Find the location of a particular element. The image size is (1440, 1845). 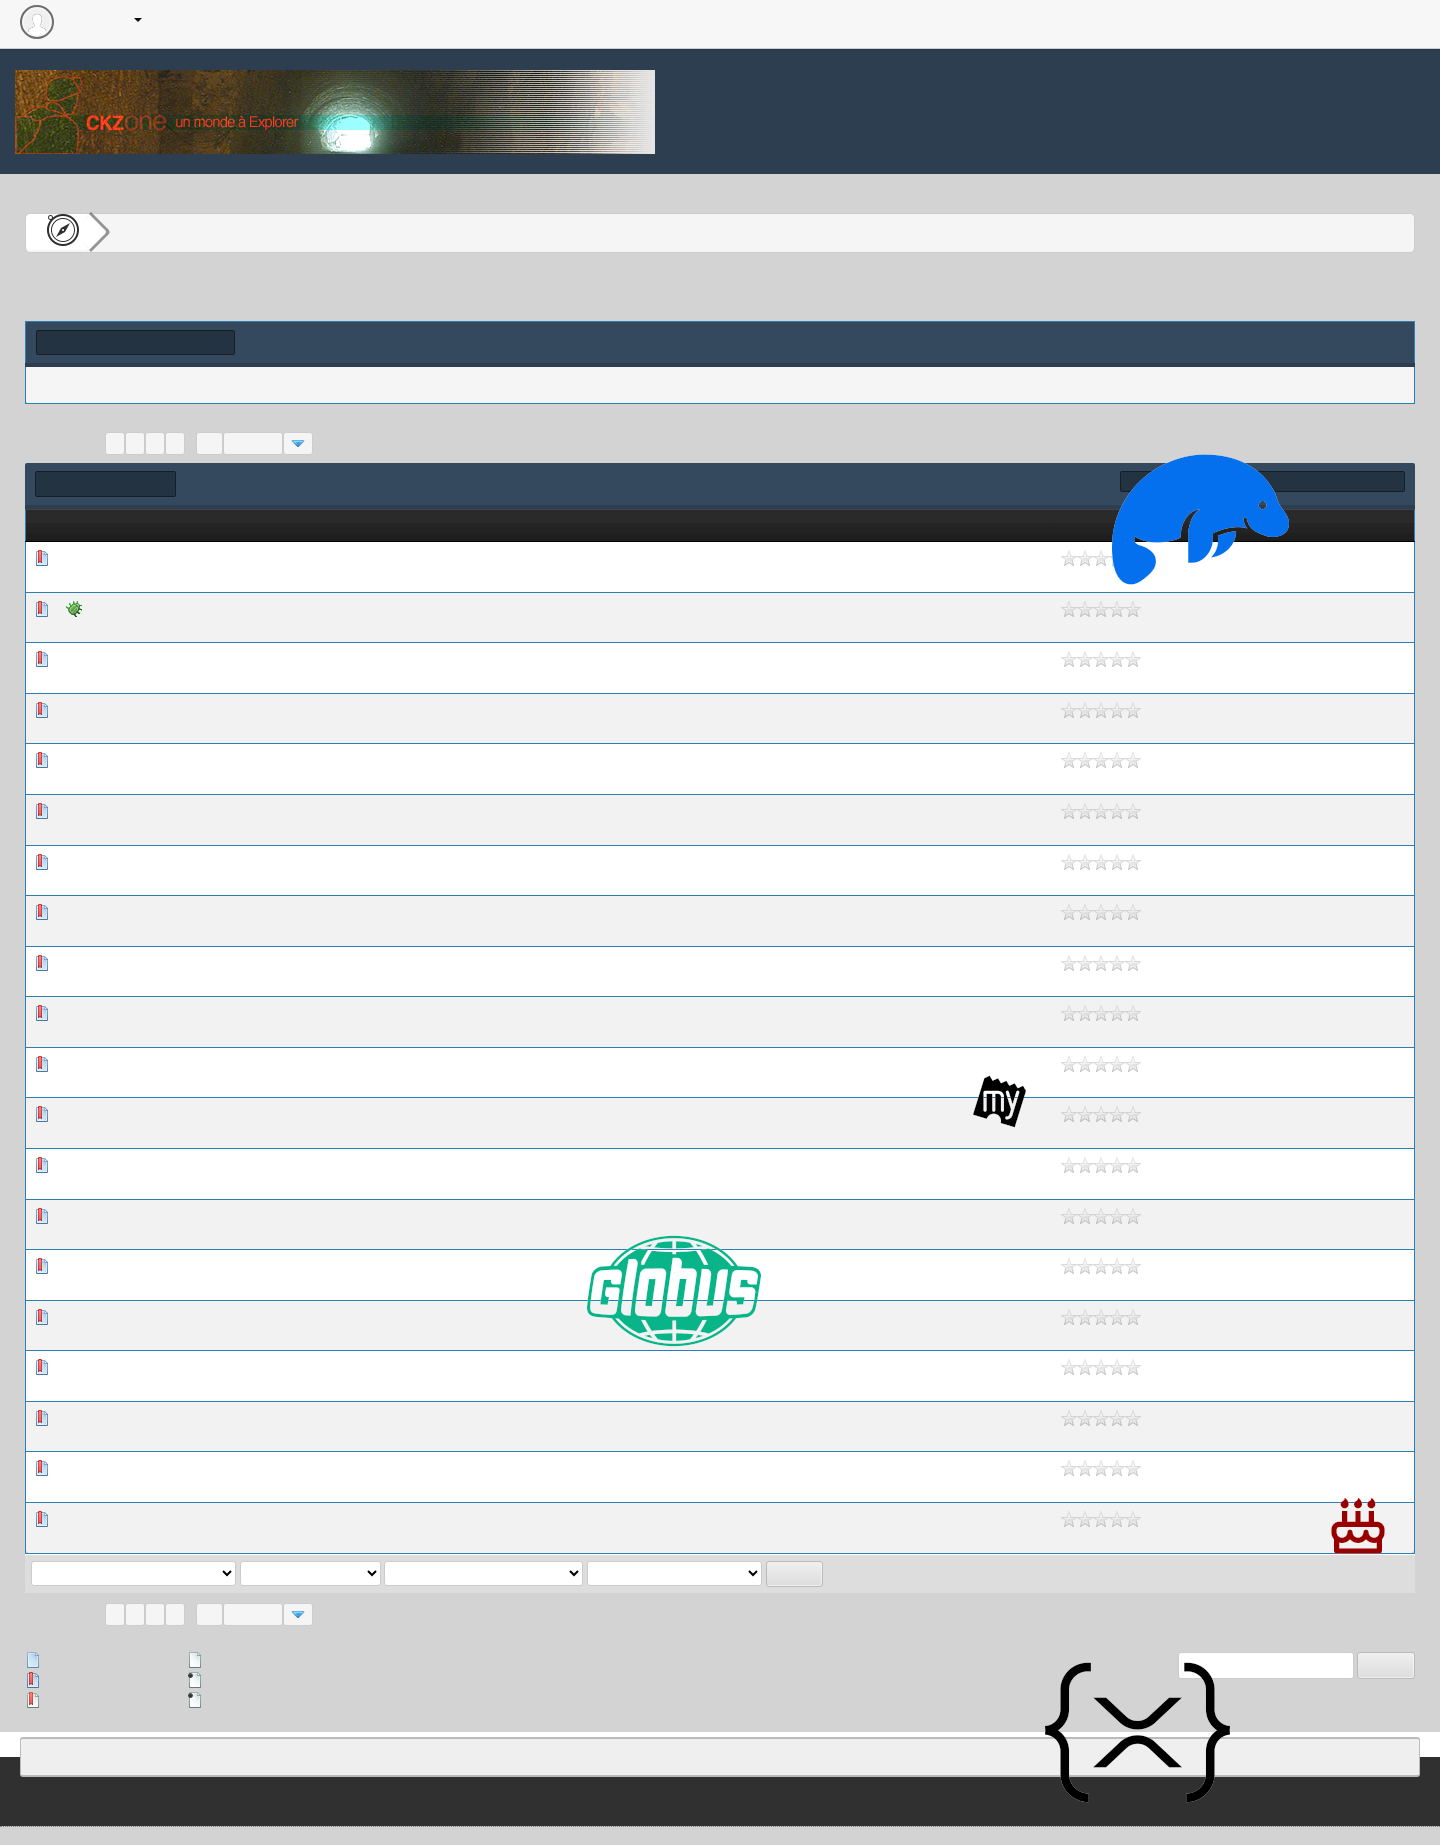

XRP cryptocurrency logo is located at coordinates (1137, 1732).